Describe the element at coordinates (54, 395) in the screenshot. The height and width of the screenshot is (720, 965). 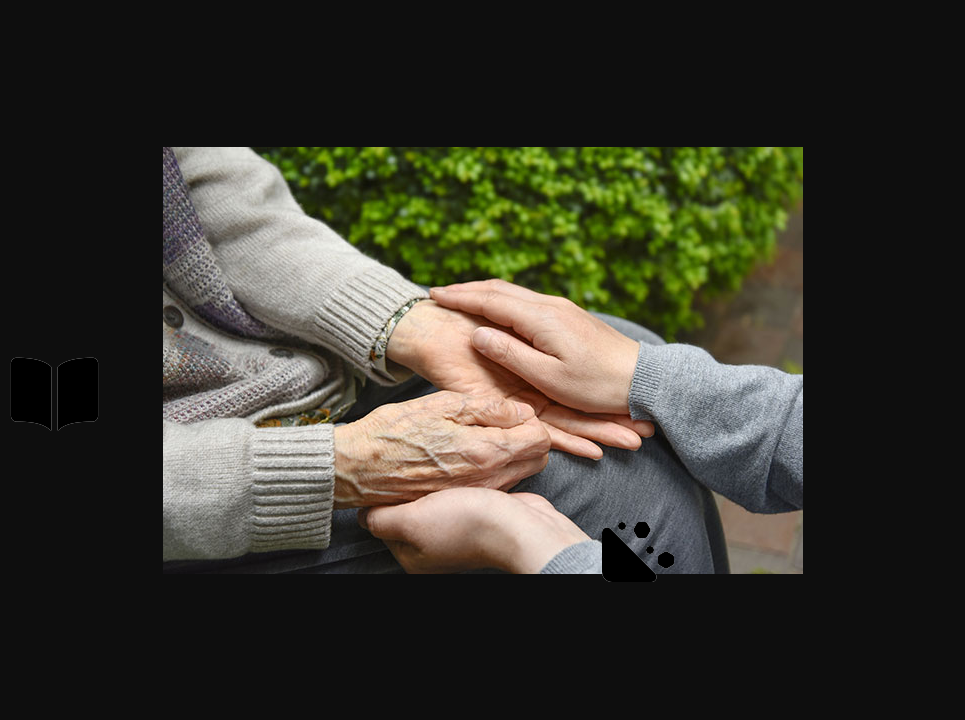
I see `open reading or library section` at that location.